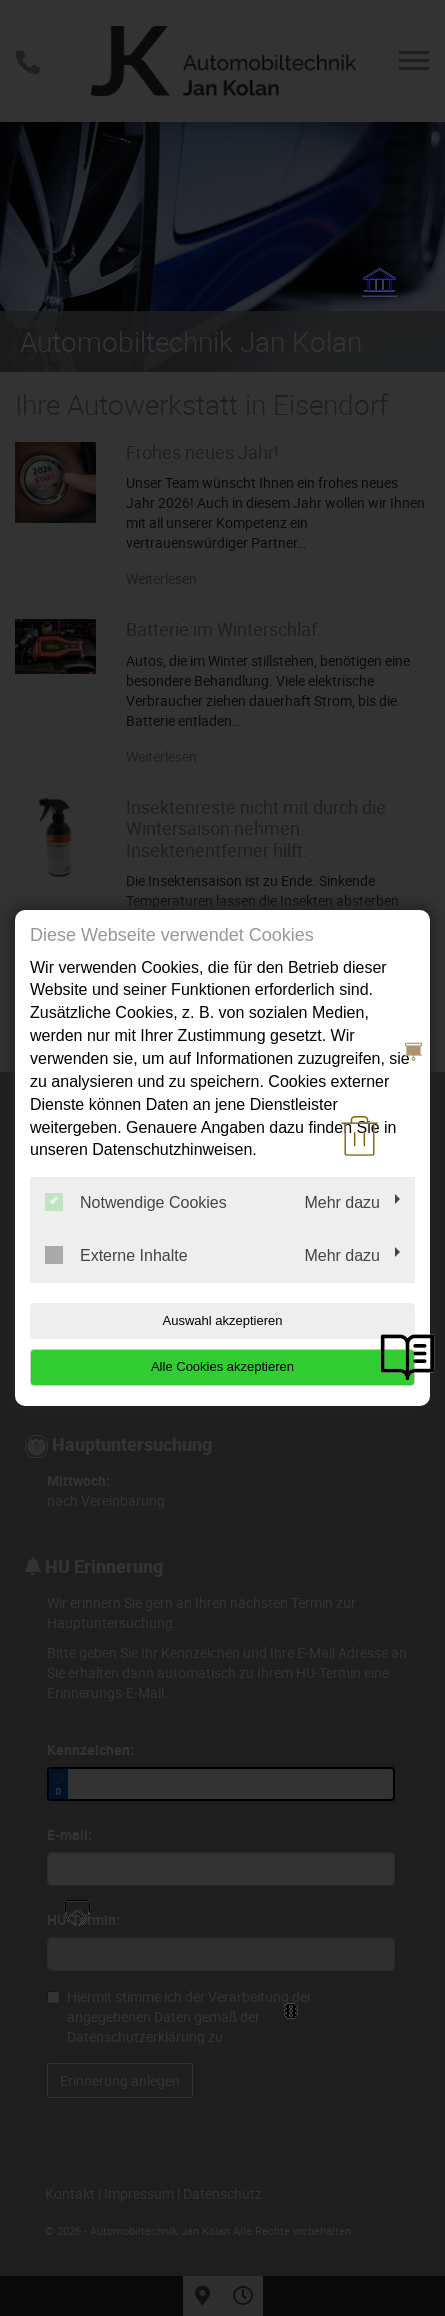 This screenshot has height=2316, width=445. I want to click on delete this item, so click(359, 1137).